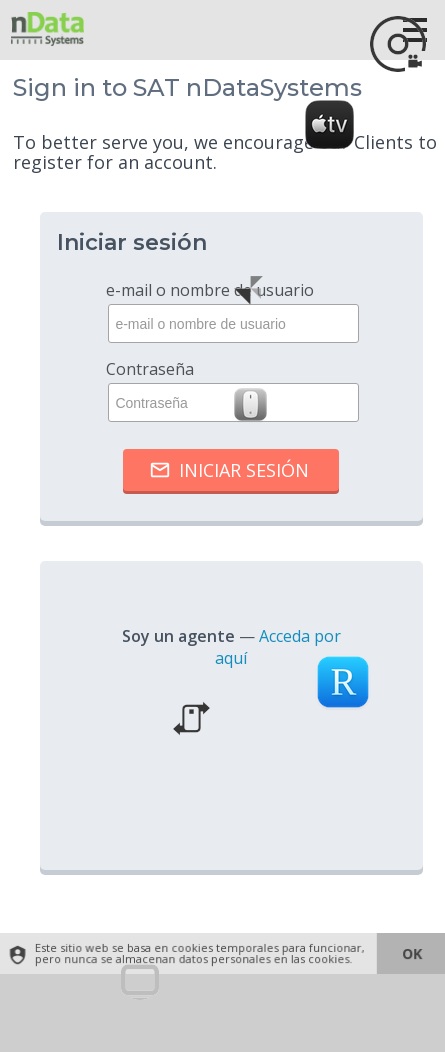  Describe the element at coordinates (248, 290) in the screenshot. I see `open the adwaita demo application` at that location.